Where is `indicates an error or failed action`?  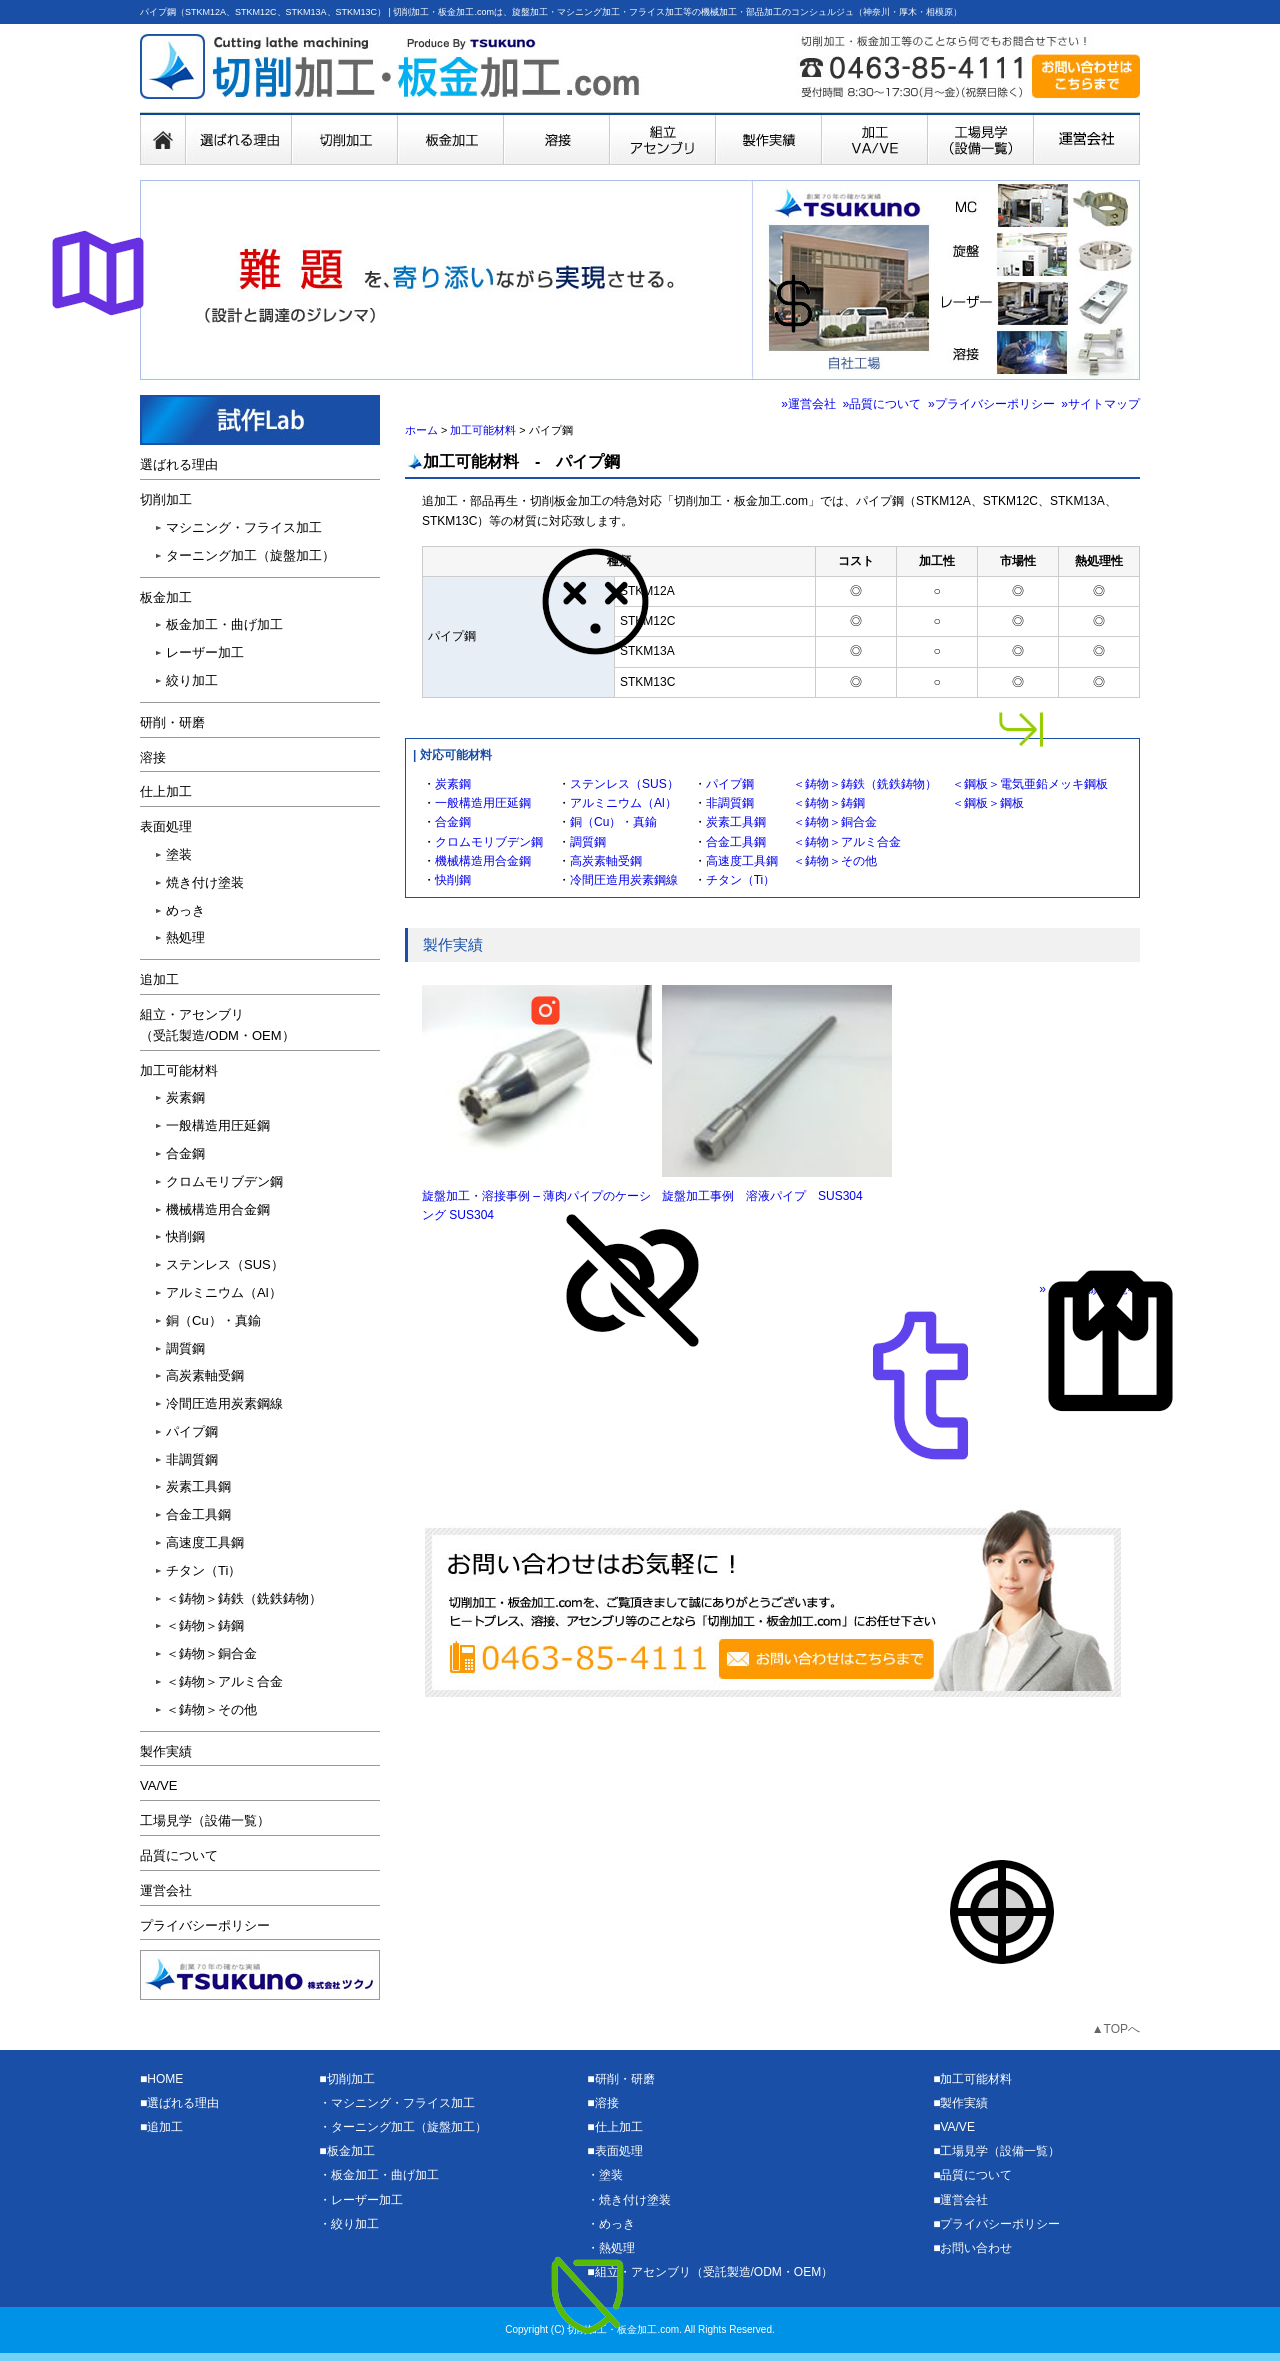
indicates an error or failed action is located at coordinates (595, 601).